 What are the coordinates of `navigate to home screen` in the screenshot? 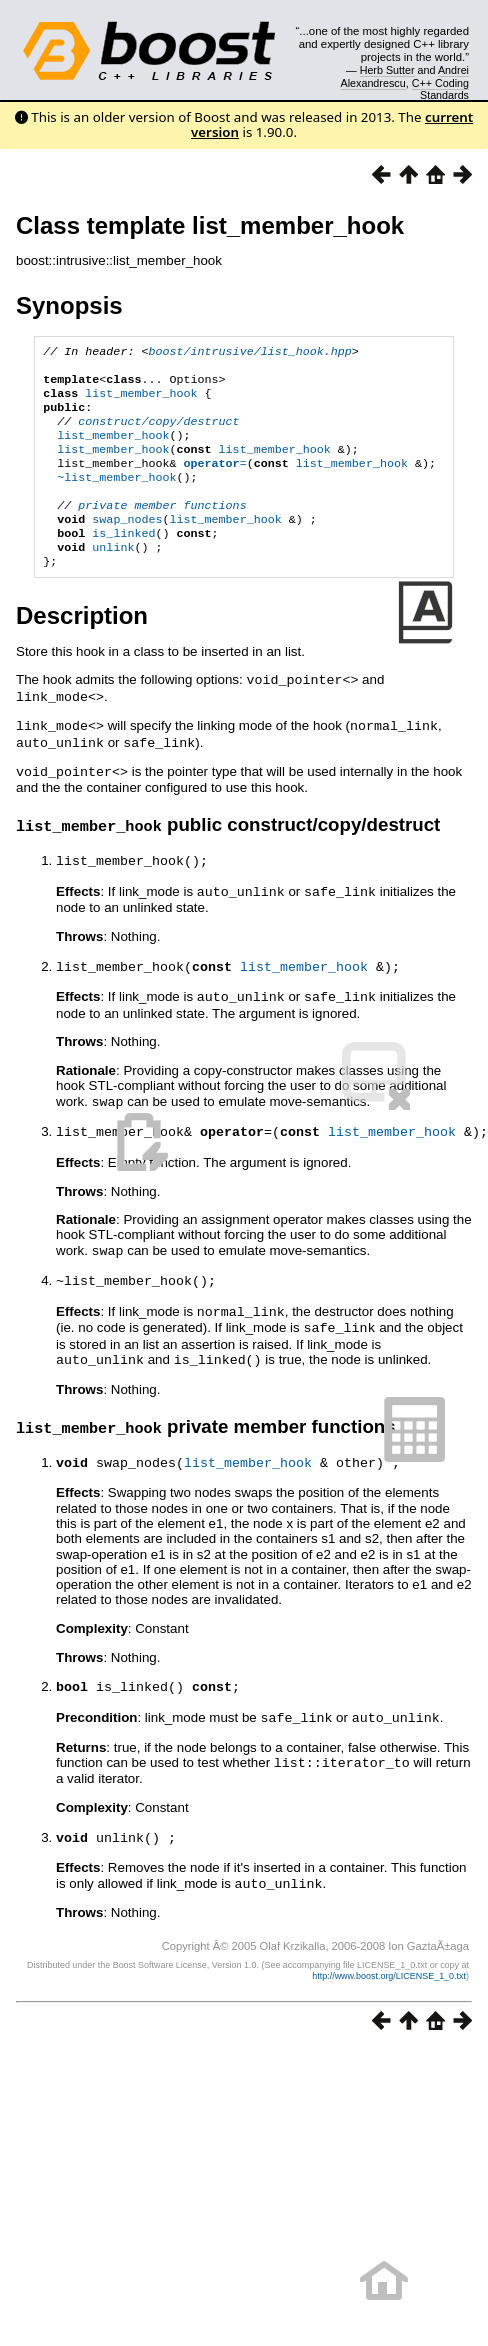 It's located at (384, 2282).